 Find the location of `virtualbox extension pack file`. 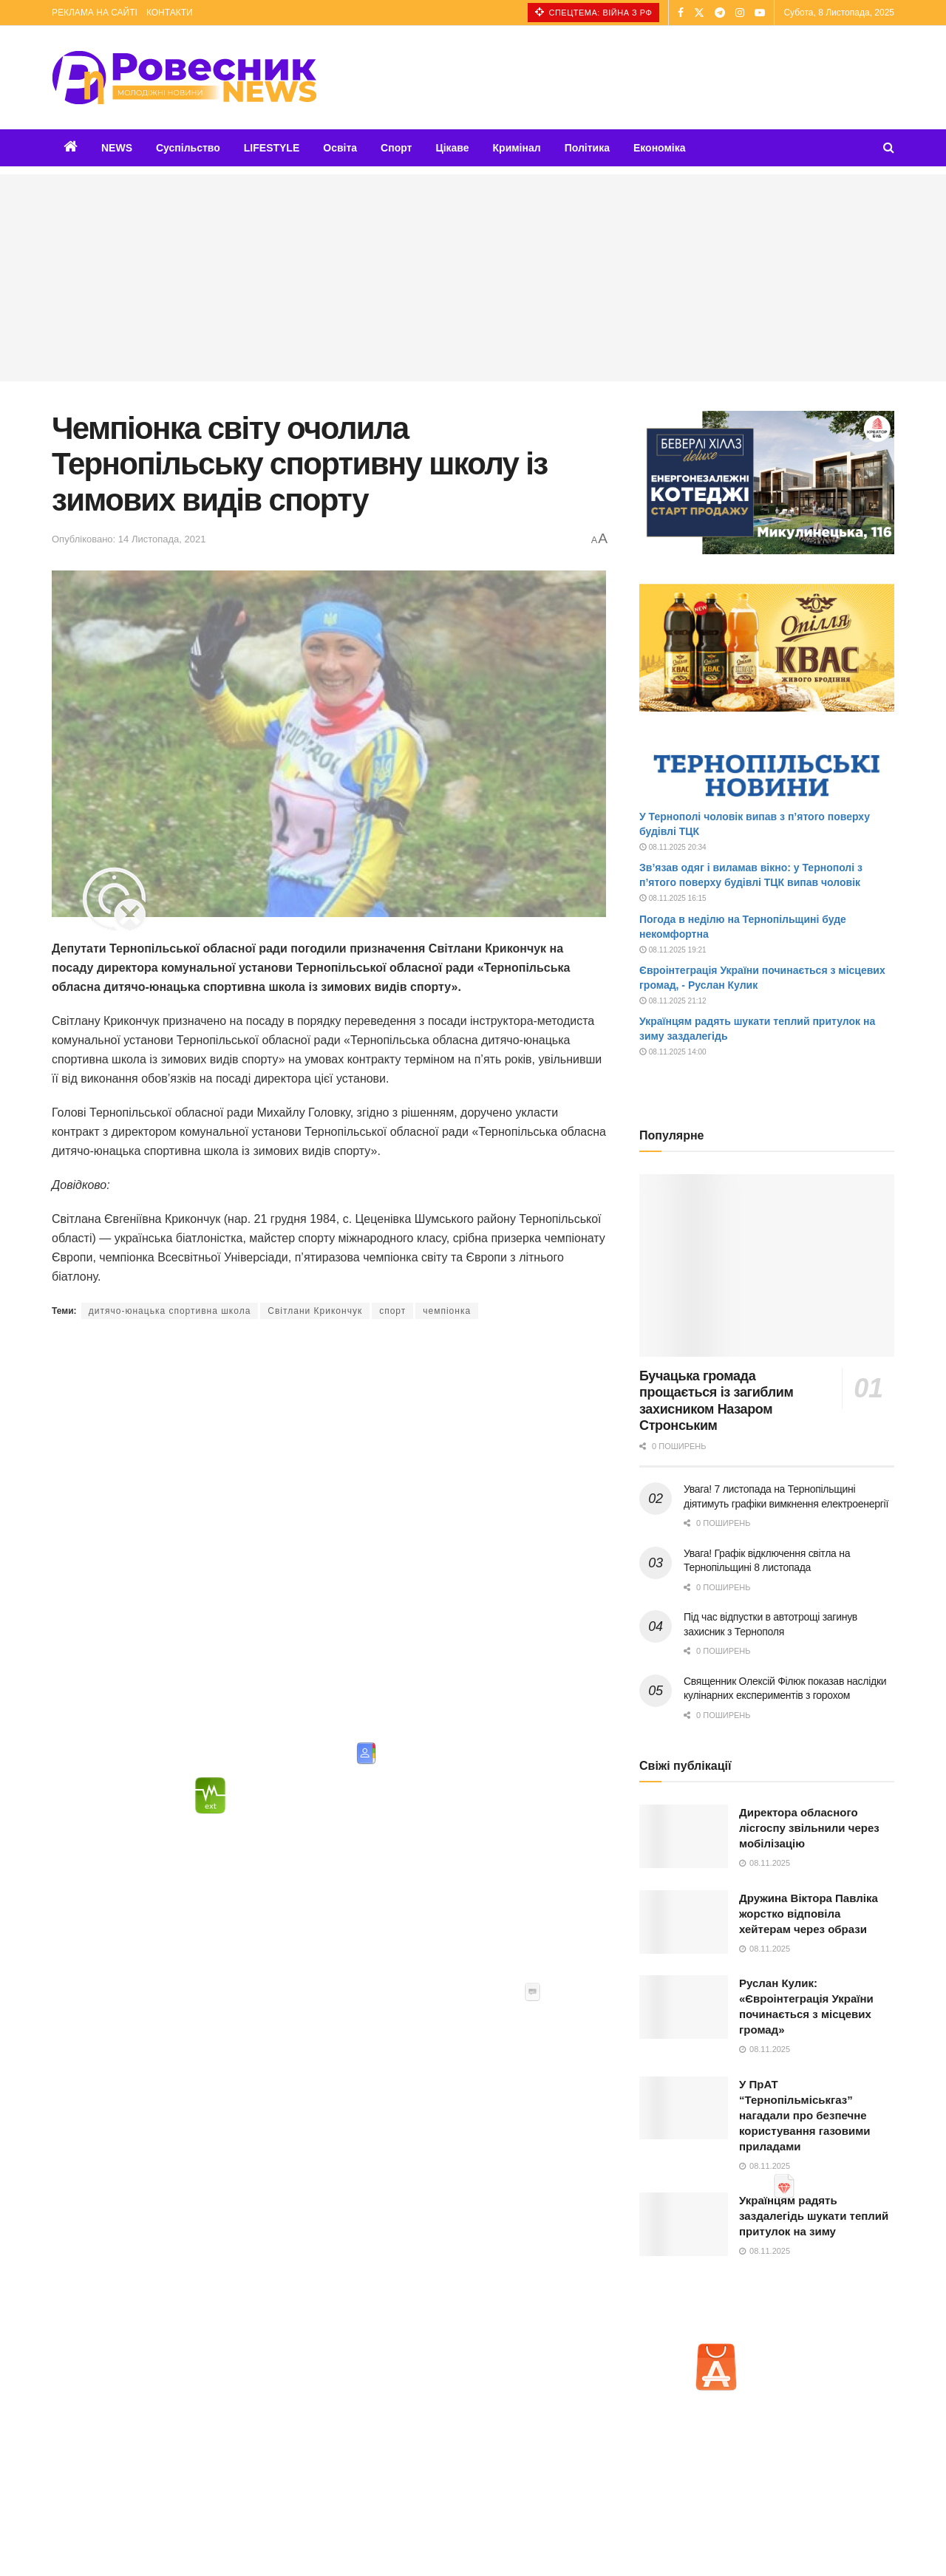

virtualbox extension pack file is located at coordinates (210, 1795).